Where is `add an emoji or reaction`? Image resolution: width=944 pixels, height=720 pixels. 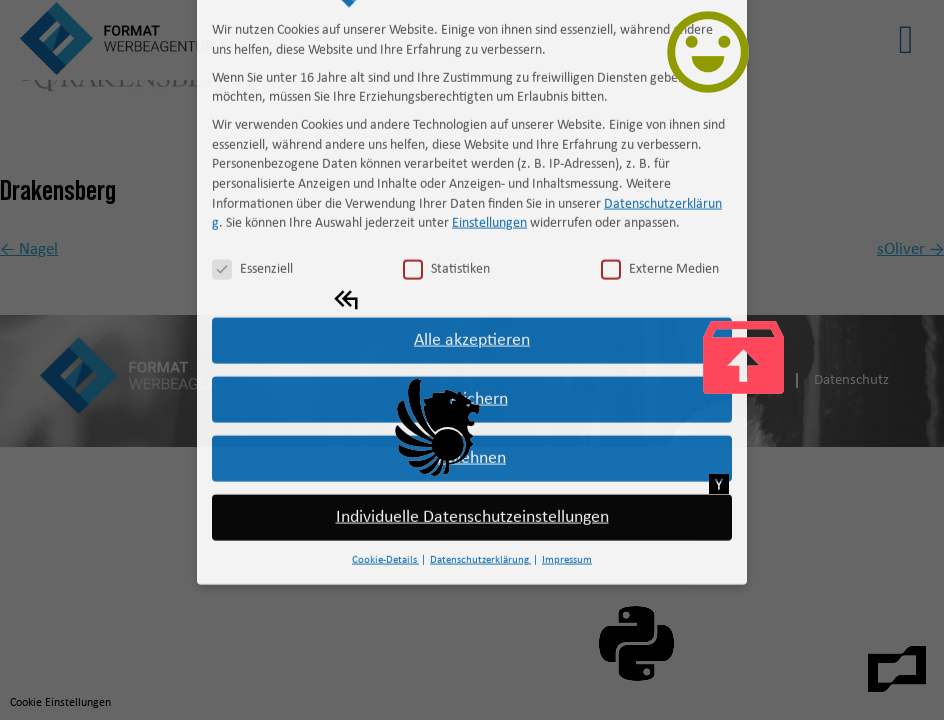
add an emoji or reaction is located at coordinates (708, 52).